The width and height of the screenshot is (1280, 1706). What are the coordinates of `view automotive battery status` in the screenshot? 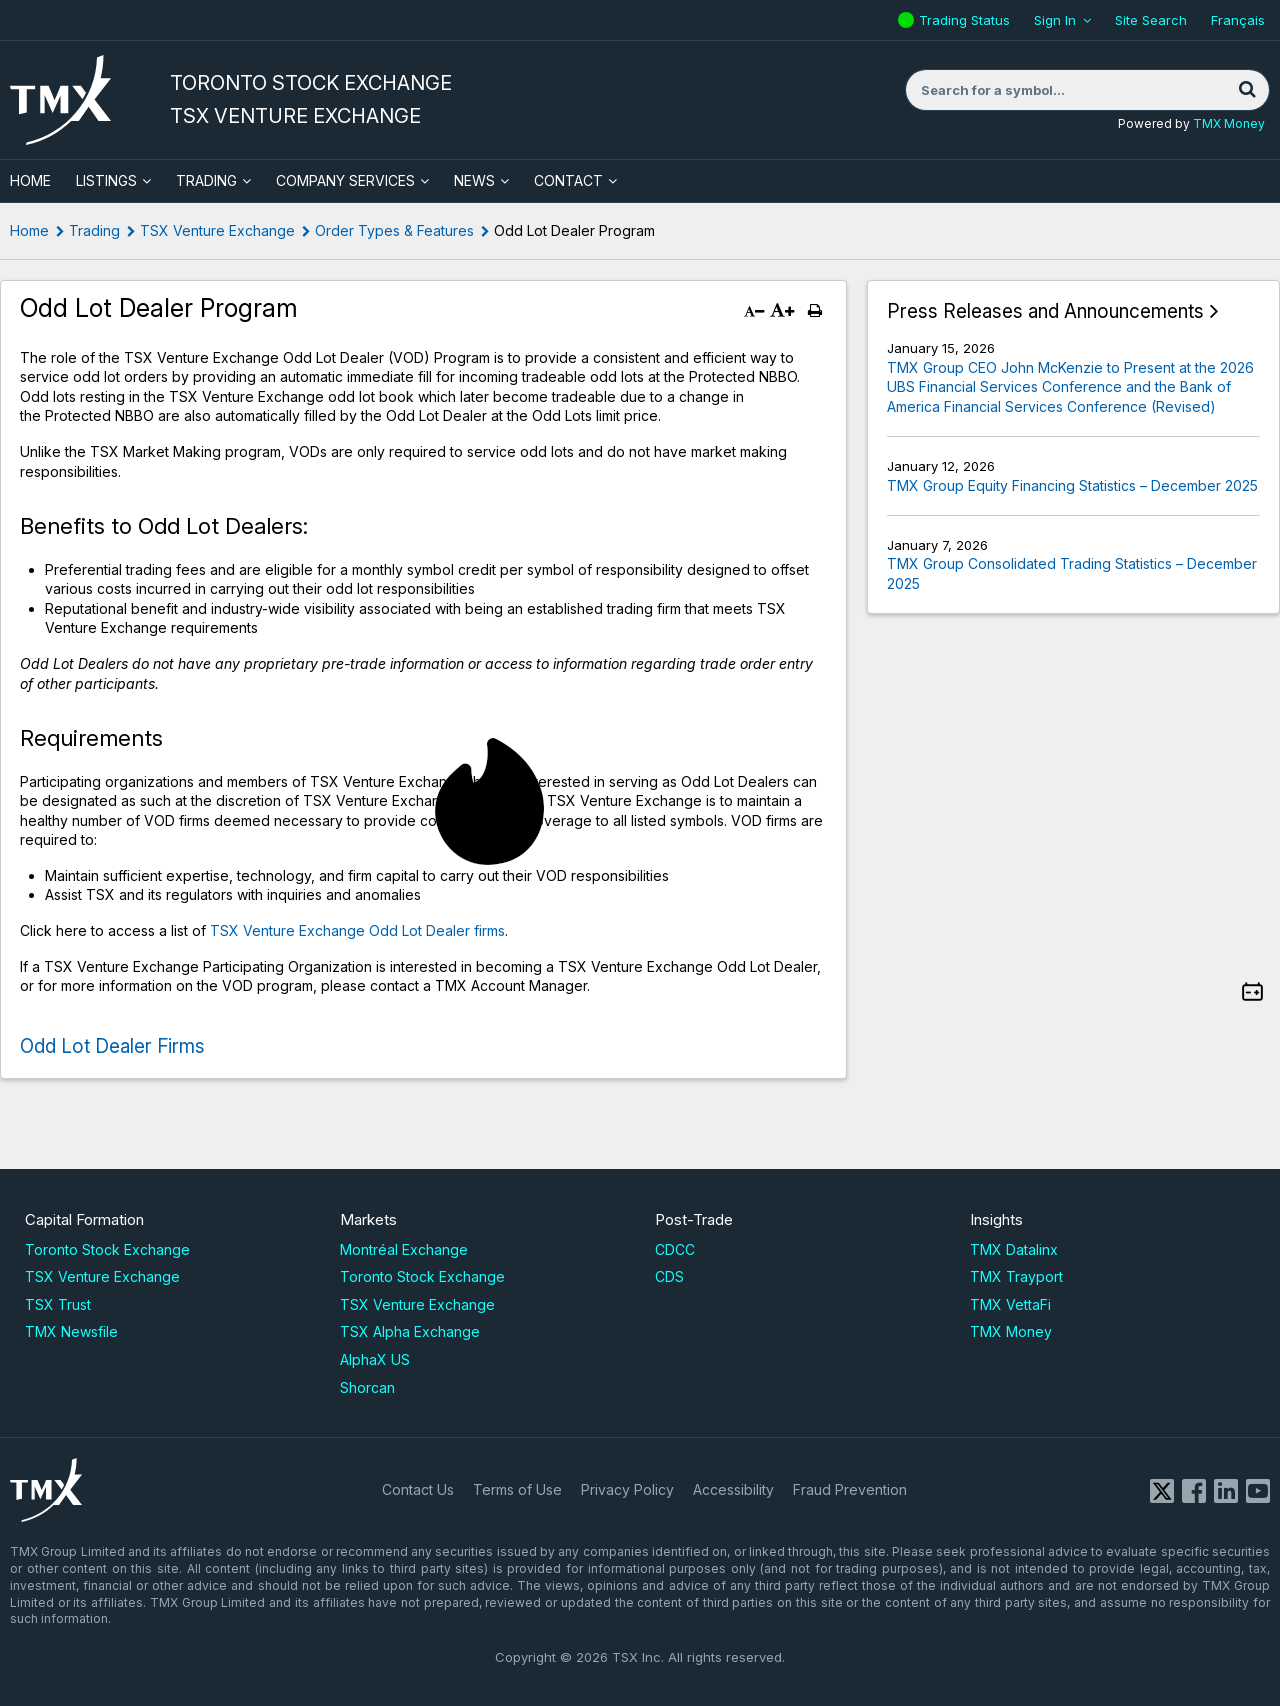 It's located at (1252, 992).